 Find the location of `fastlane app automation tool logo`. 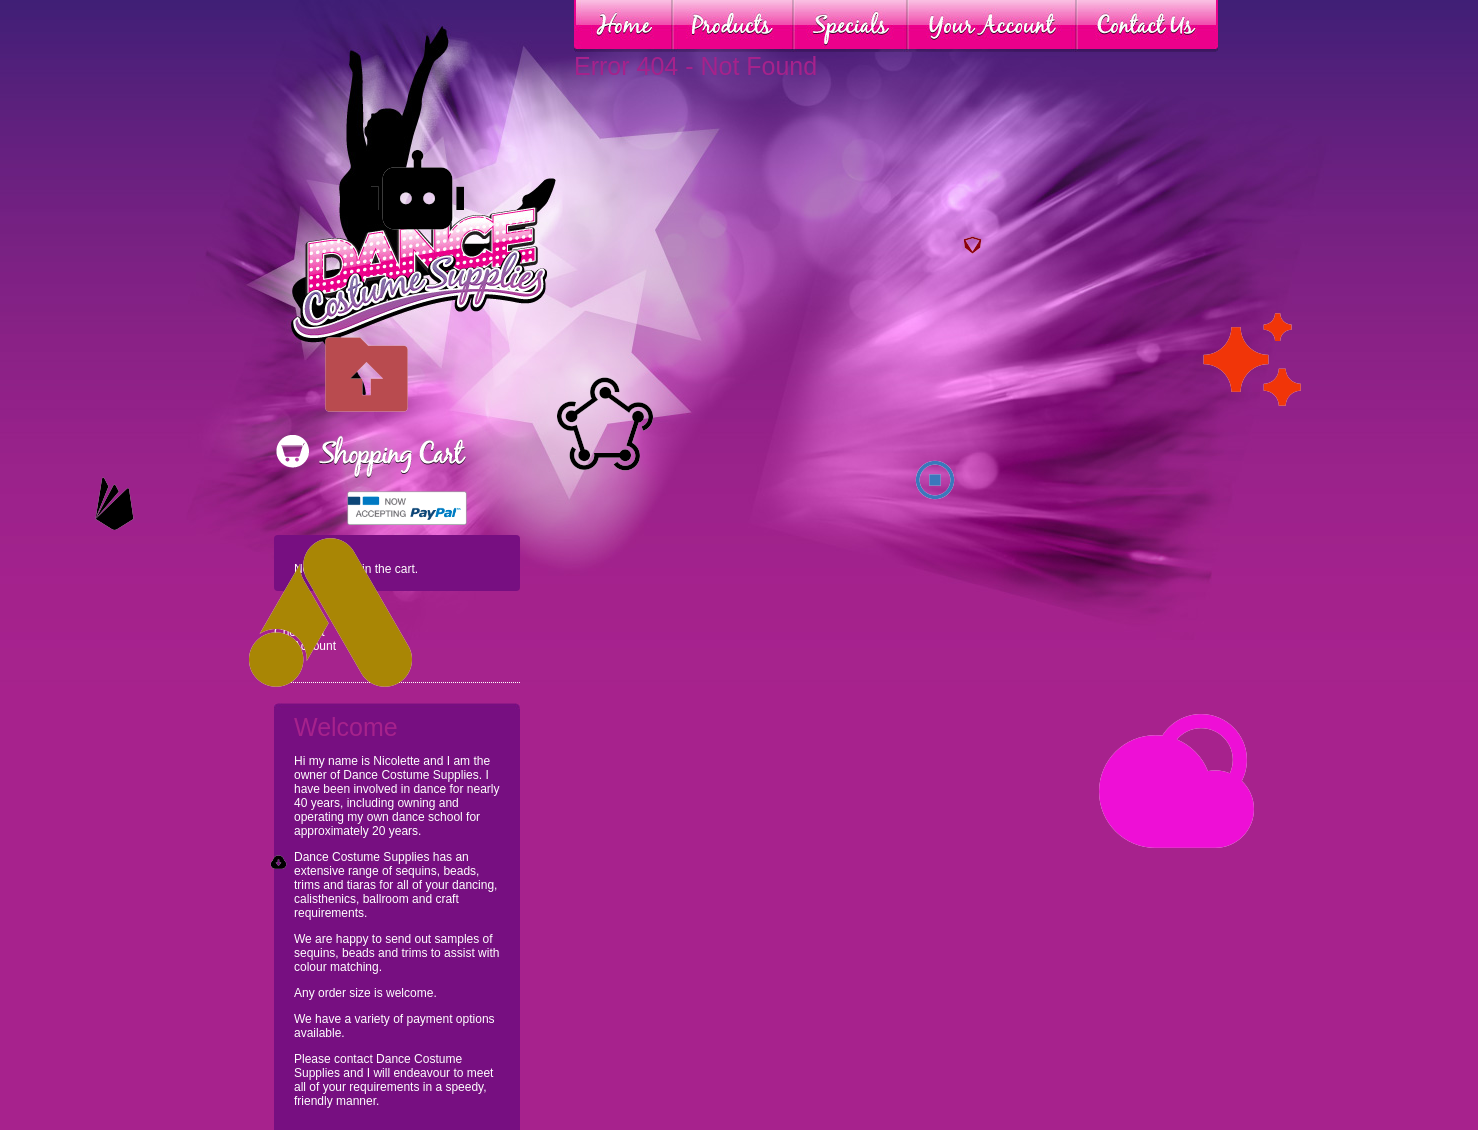

fastlane app automation tool logo is located at coordinates (605, 424).